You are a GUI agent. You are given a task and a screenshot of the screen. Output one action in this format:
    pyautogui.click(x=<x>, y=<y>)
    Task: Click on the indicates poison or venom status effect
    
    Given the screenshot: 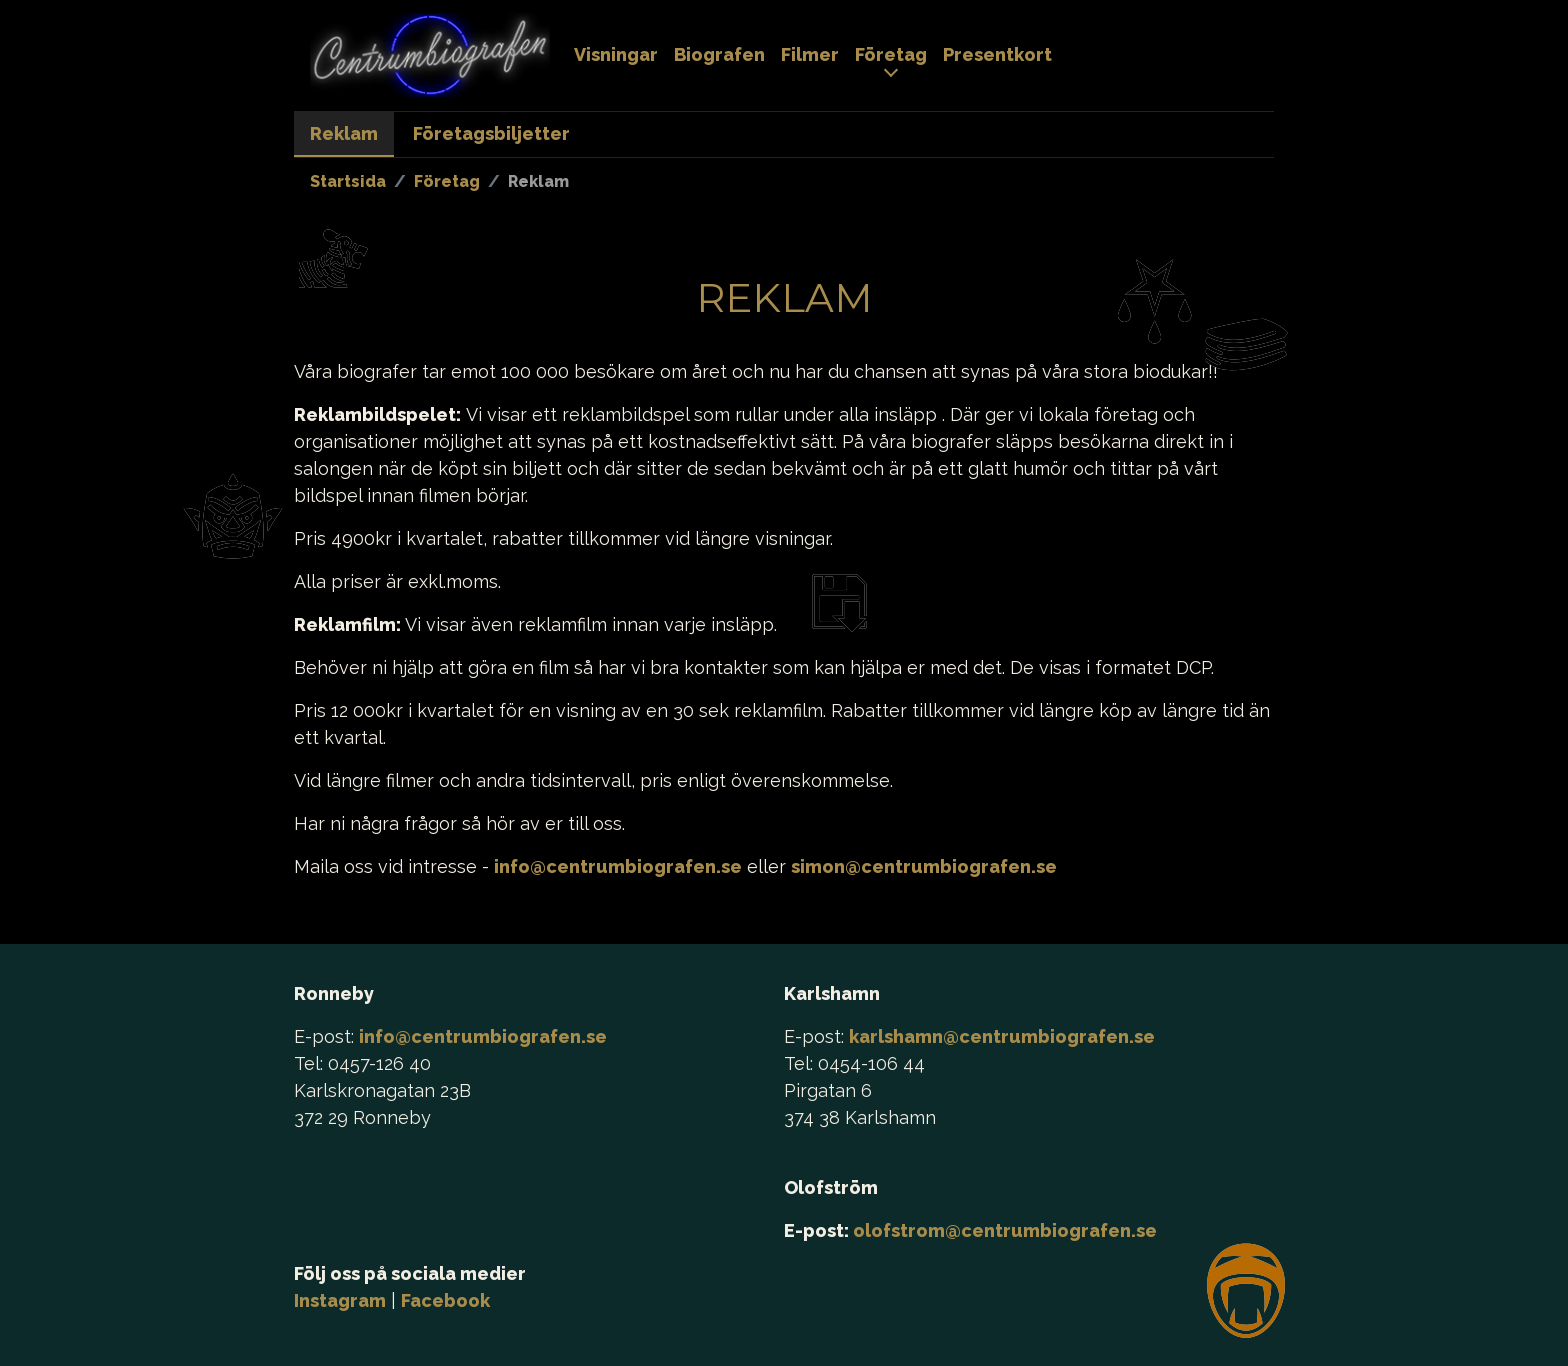 What is the action you would take?
    pyautogui.click(x=1246, y=1290)
    